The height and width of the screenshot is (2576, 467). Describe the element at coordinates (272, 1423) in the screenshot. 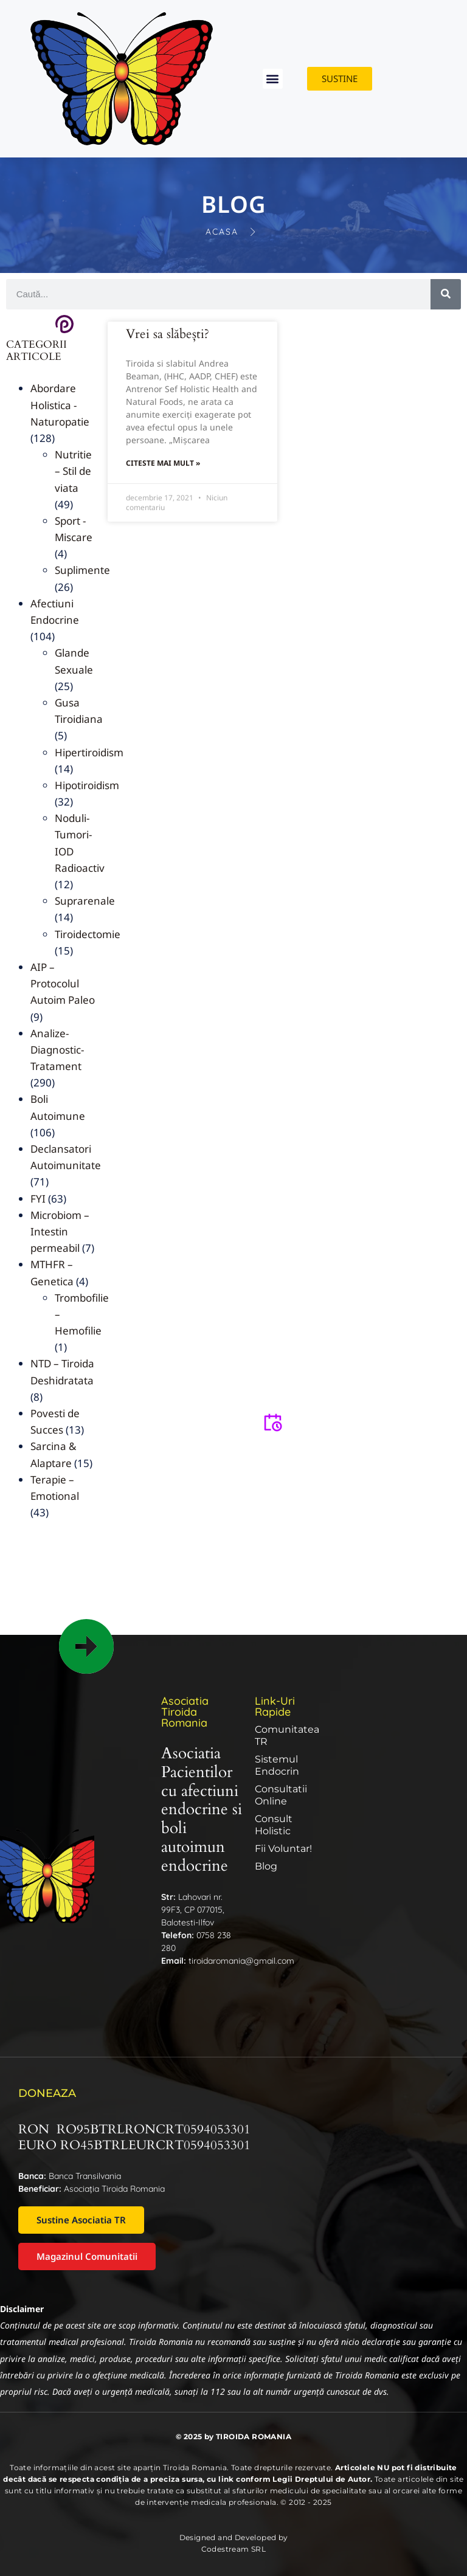

I see `view scheduled events or appointments` at that location.